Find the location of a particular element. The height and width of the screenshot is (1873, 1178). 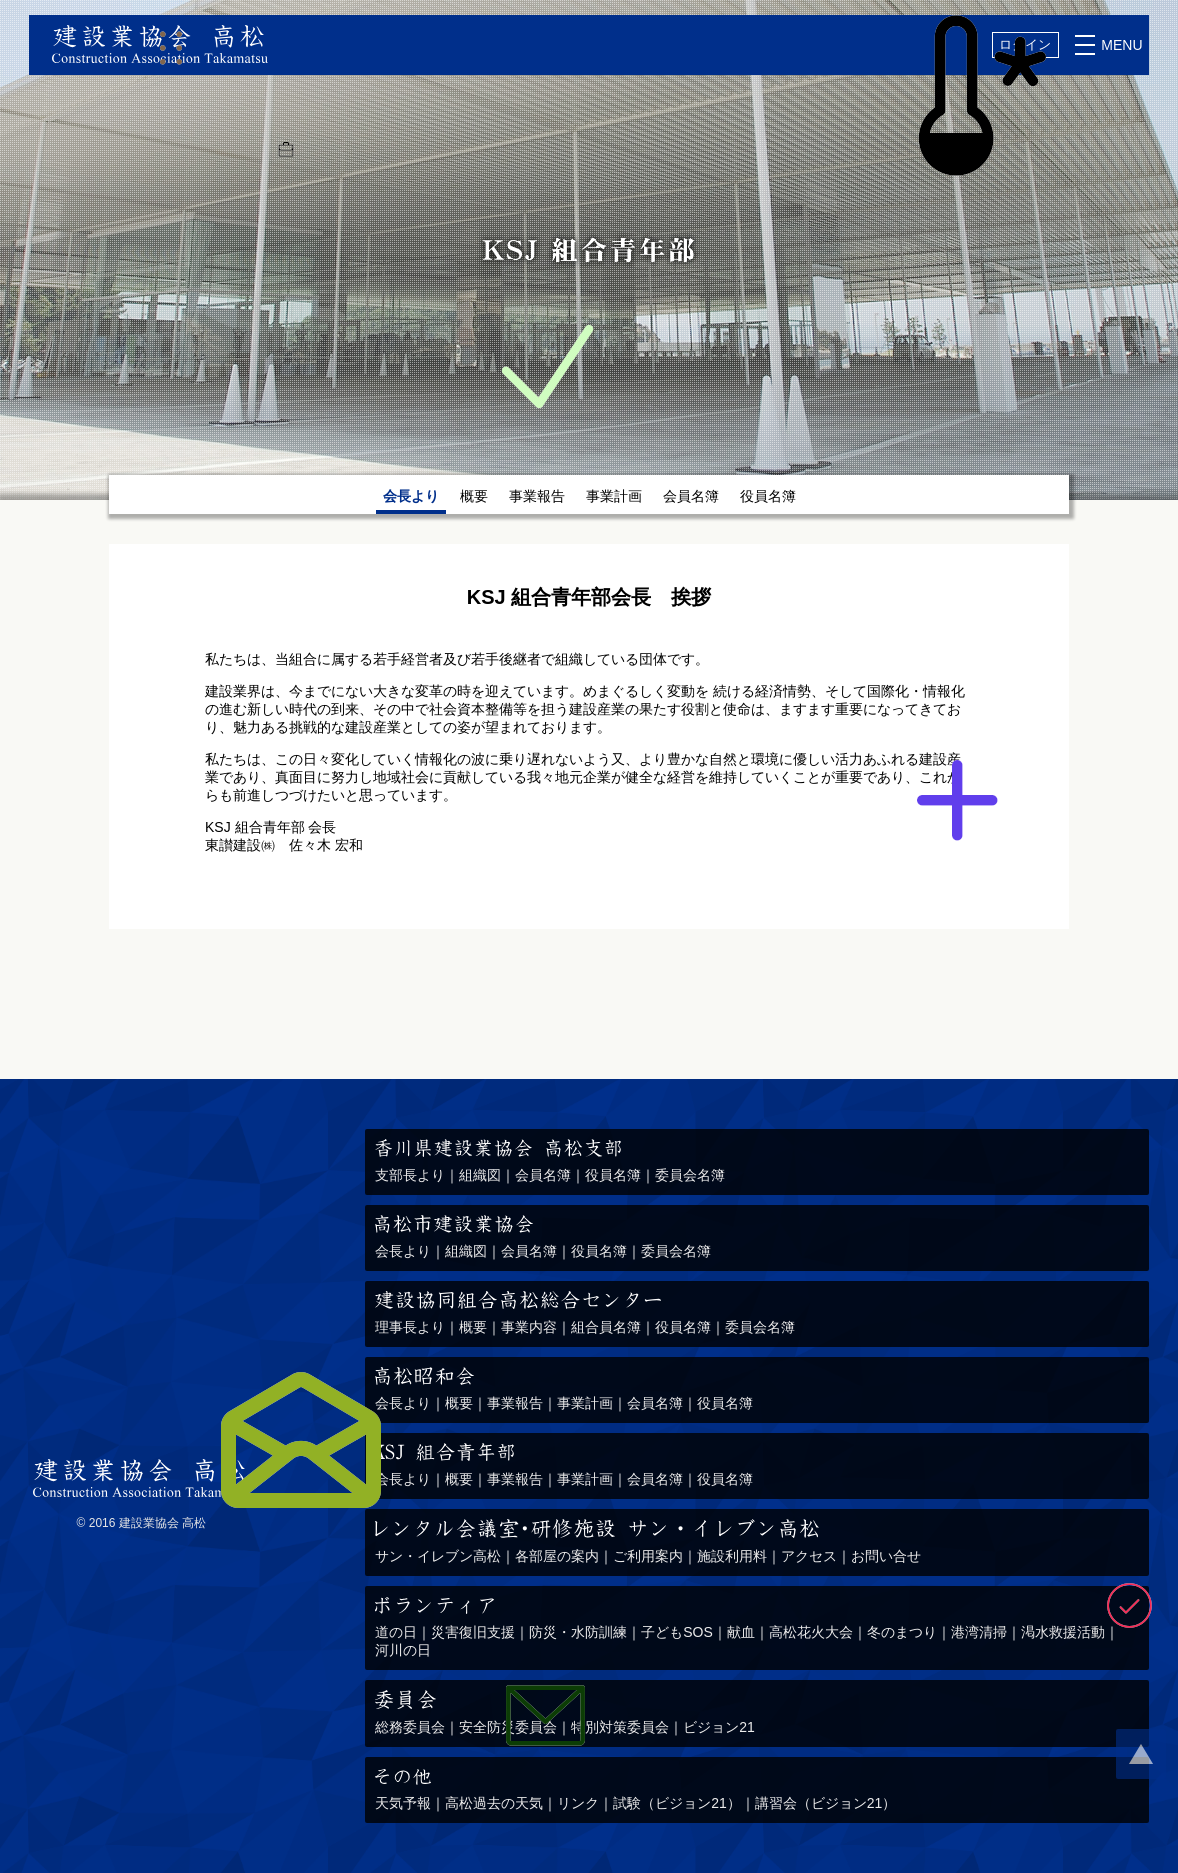

access work or business-related content is located at coordinates (286, 150).